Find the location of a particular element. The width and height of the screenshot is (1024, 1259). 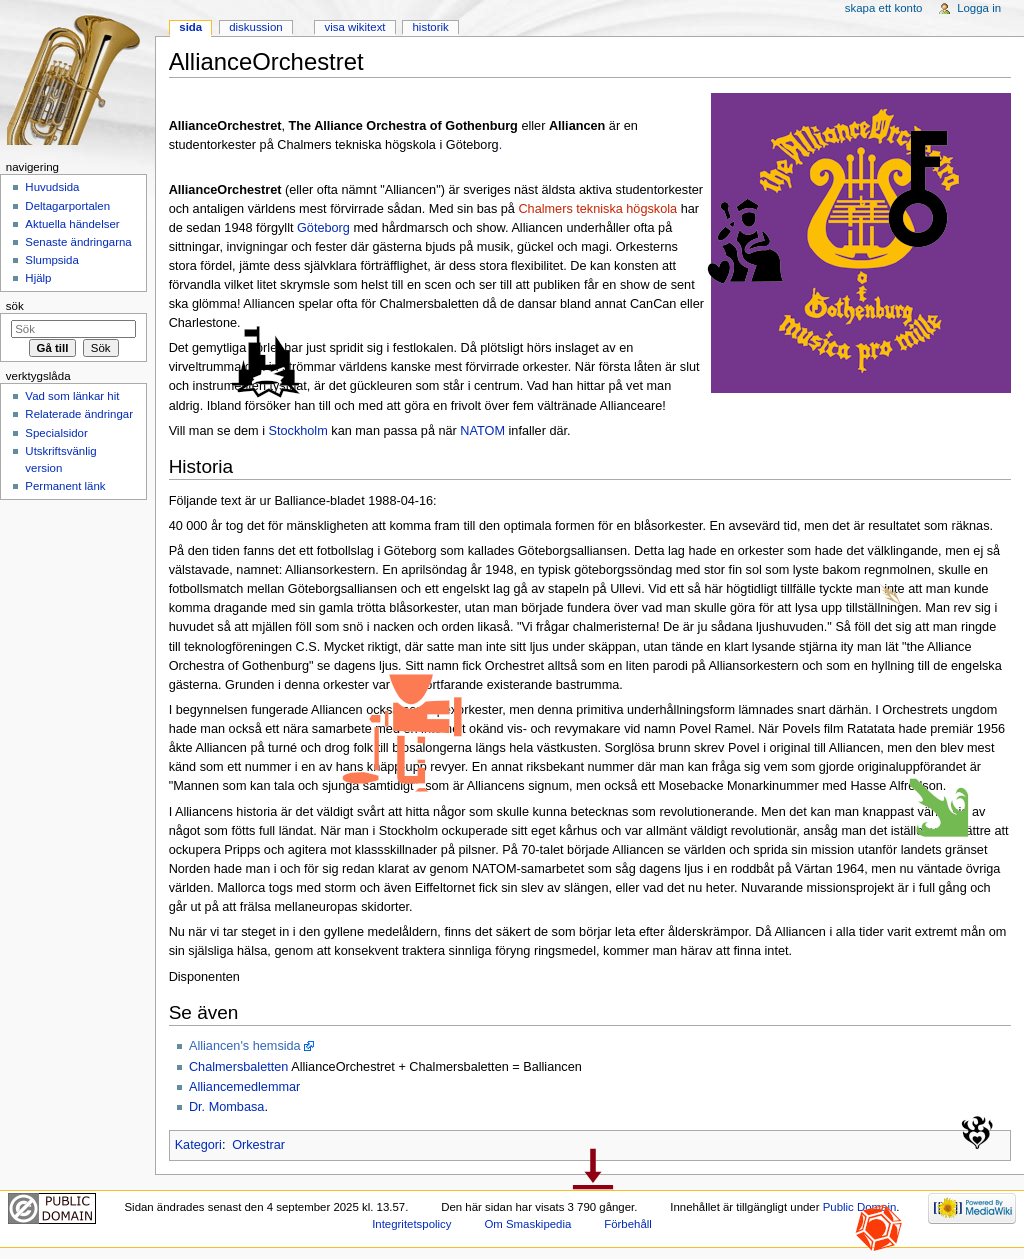

indicates a critical hit or piercing attack is located at coordinates (890, 594).